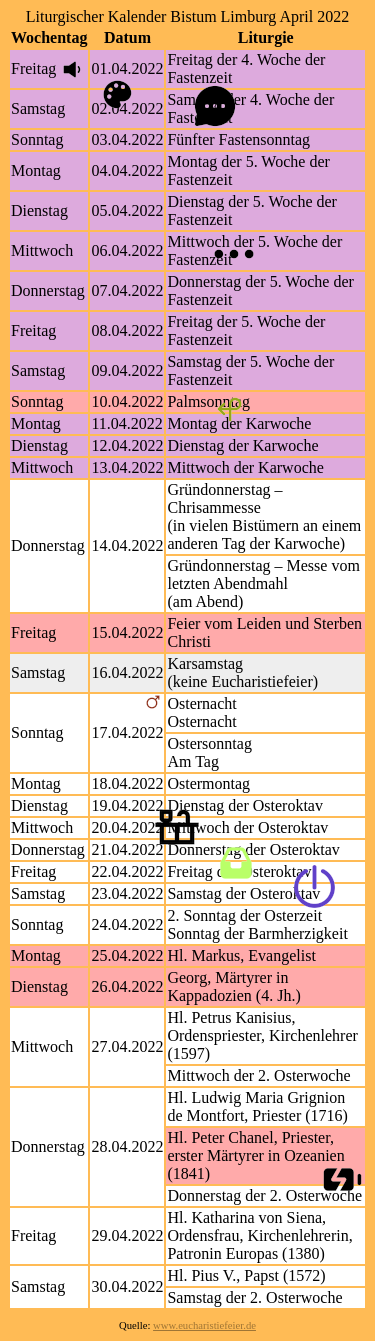 This screenshot has width=375, height=1341. I want to click on view your inbox, so click(236, 863).